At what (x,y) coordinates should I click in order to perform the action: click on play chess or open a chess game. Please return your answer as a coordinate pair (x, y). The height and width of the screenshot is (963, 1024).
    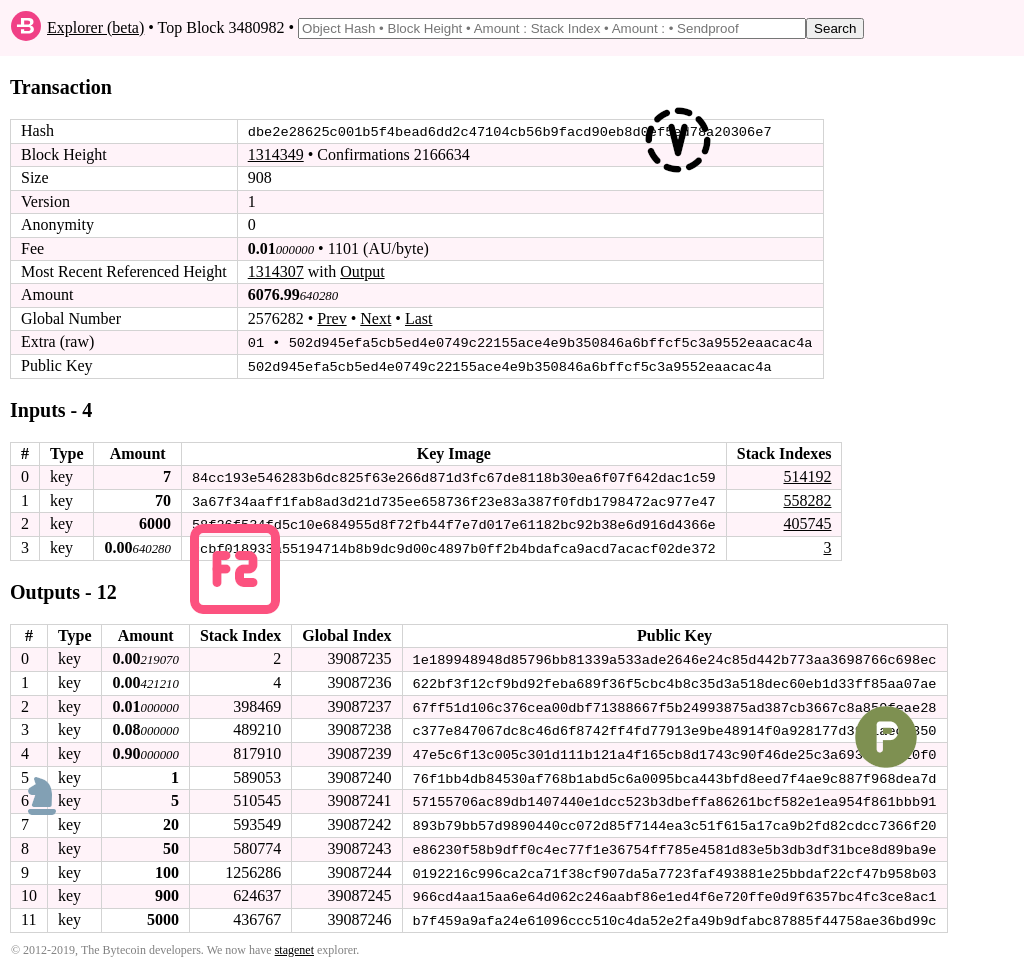
    Looking at the image, I should click on (42, 797).